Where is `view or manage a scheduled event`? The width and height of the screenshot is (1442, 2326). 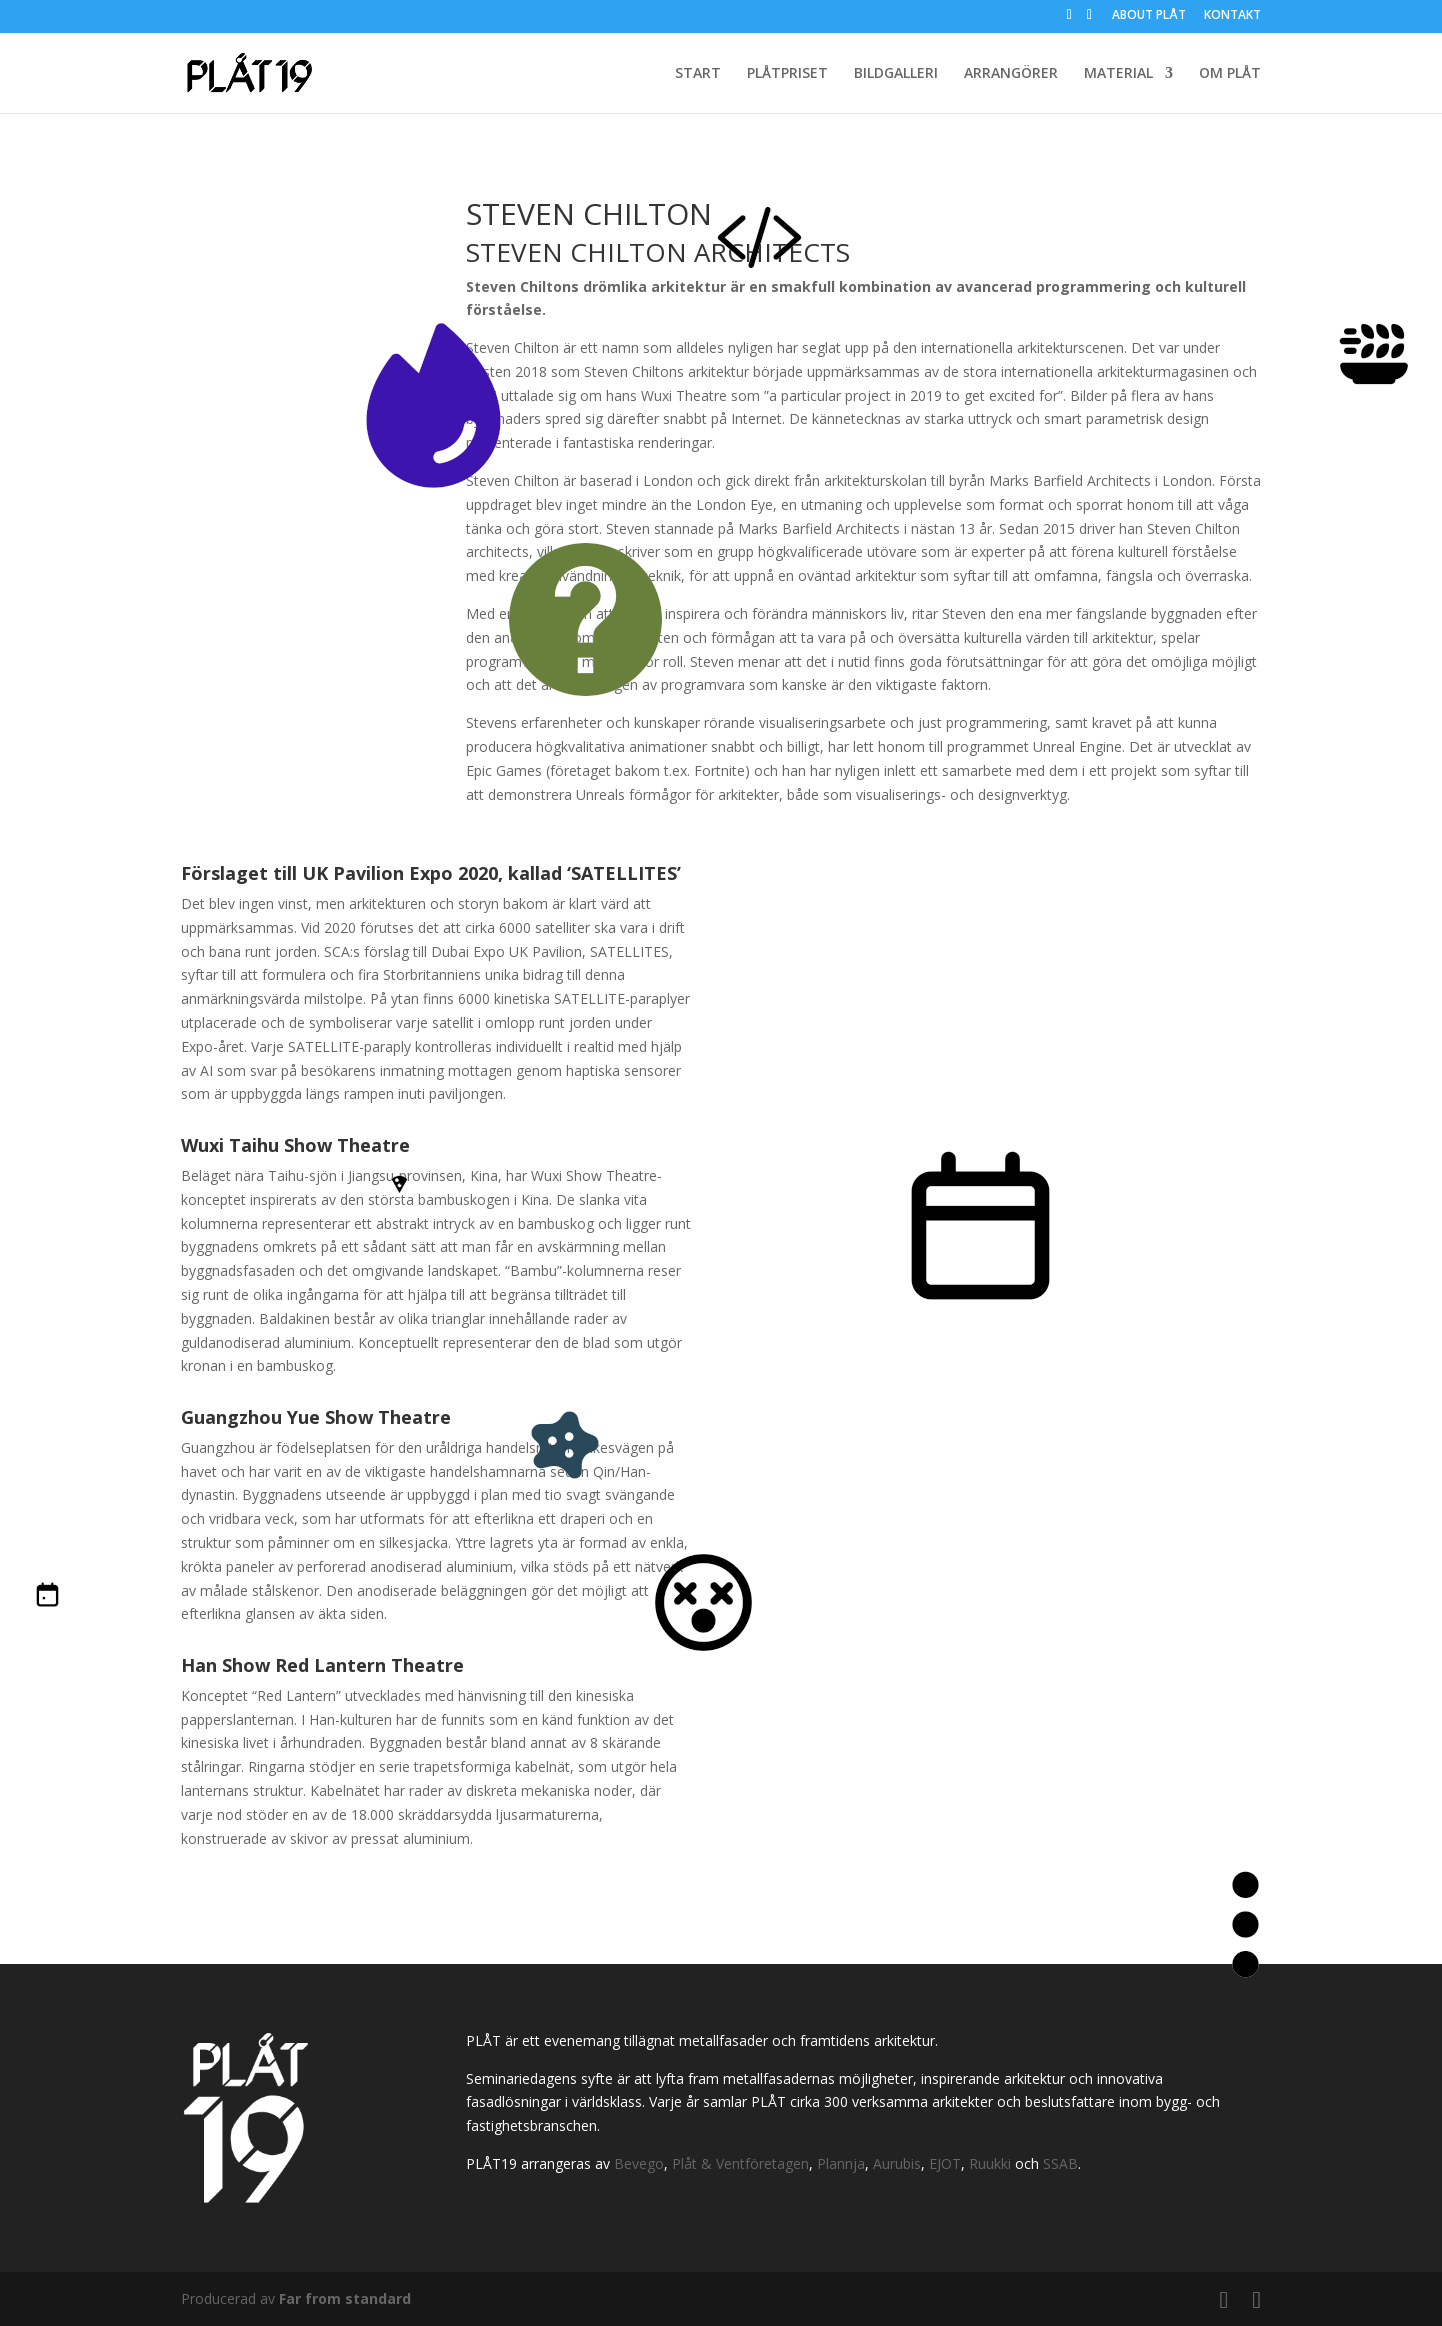 view or manage a scheduled event is located at coordinates (47, 1594).